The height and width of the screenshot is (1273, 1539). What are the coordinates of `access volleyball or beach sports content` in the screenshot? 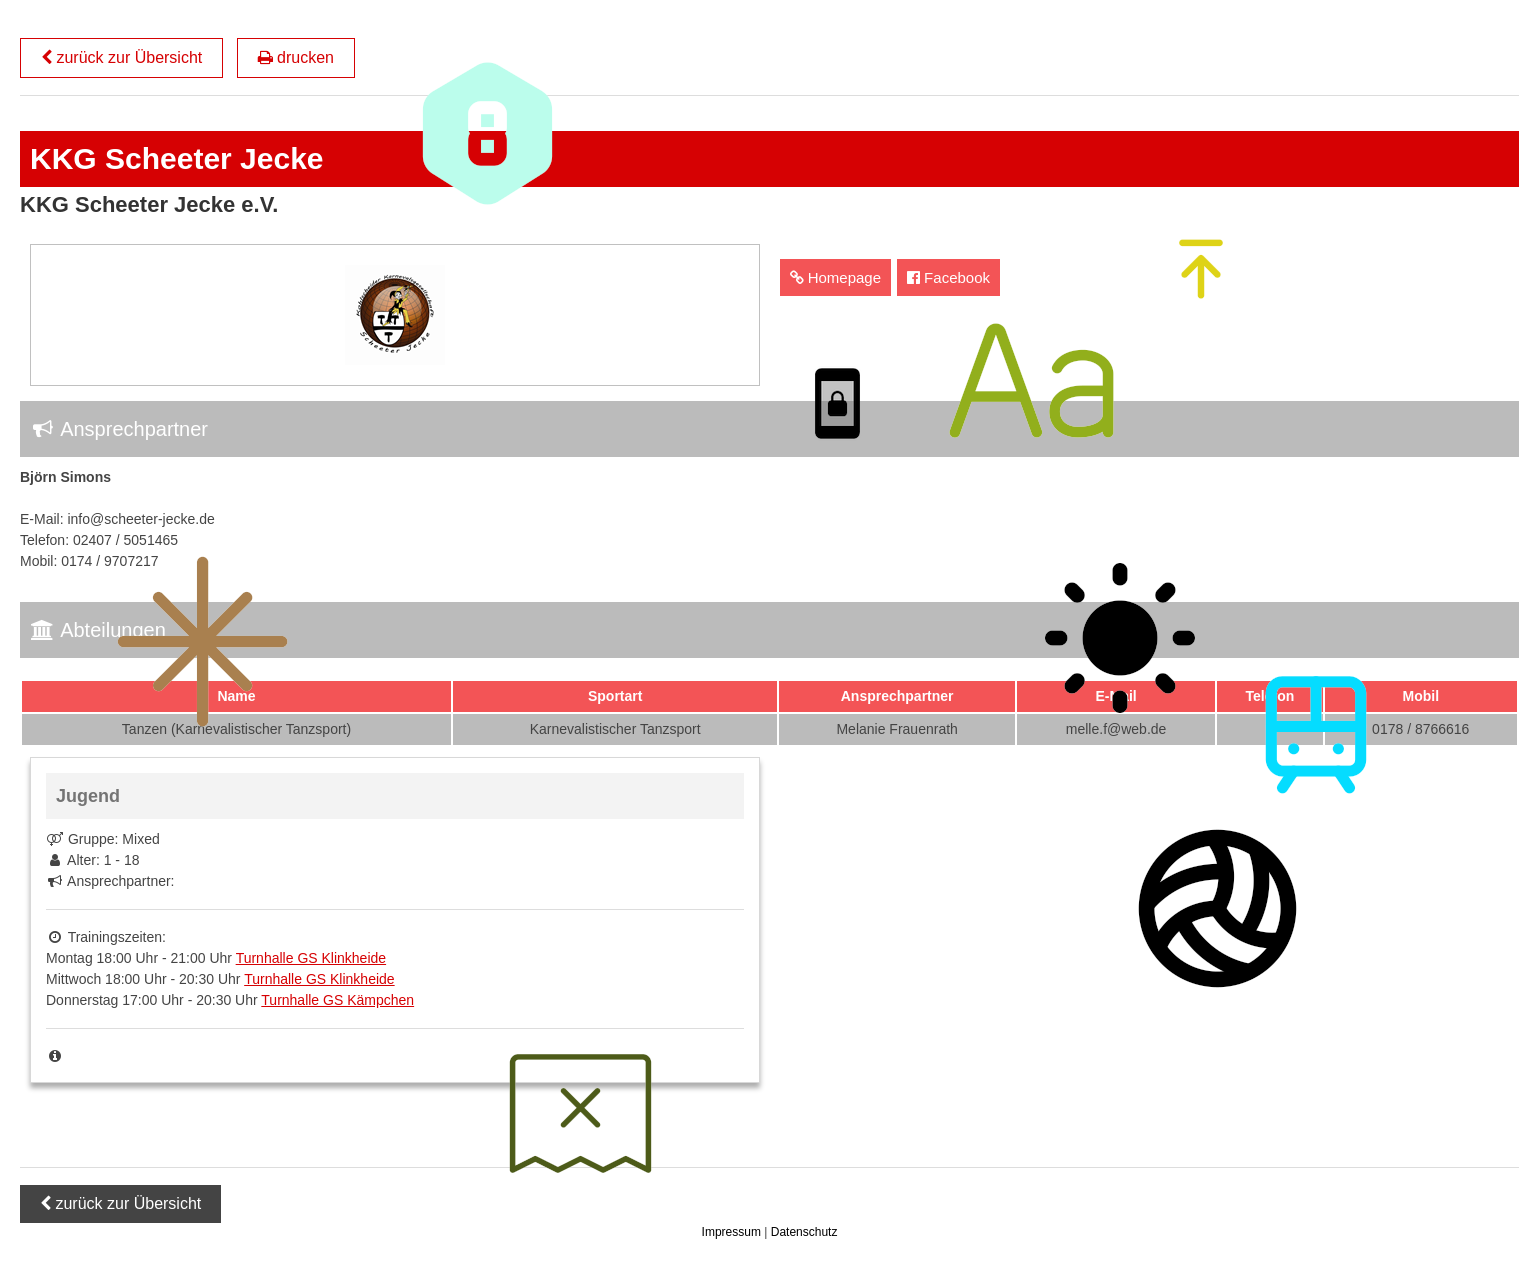 It's located at (1217, 908).